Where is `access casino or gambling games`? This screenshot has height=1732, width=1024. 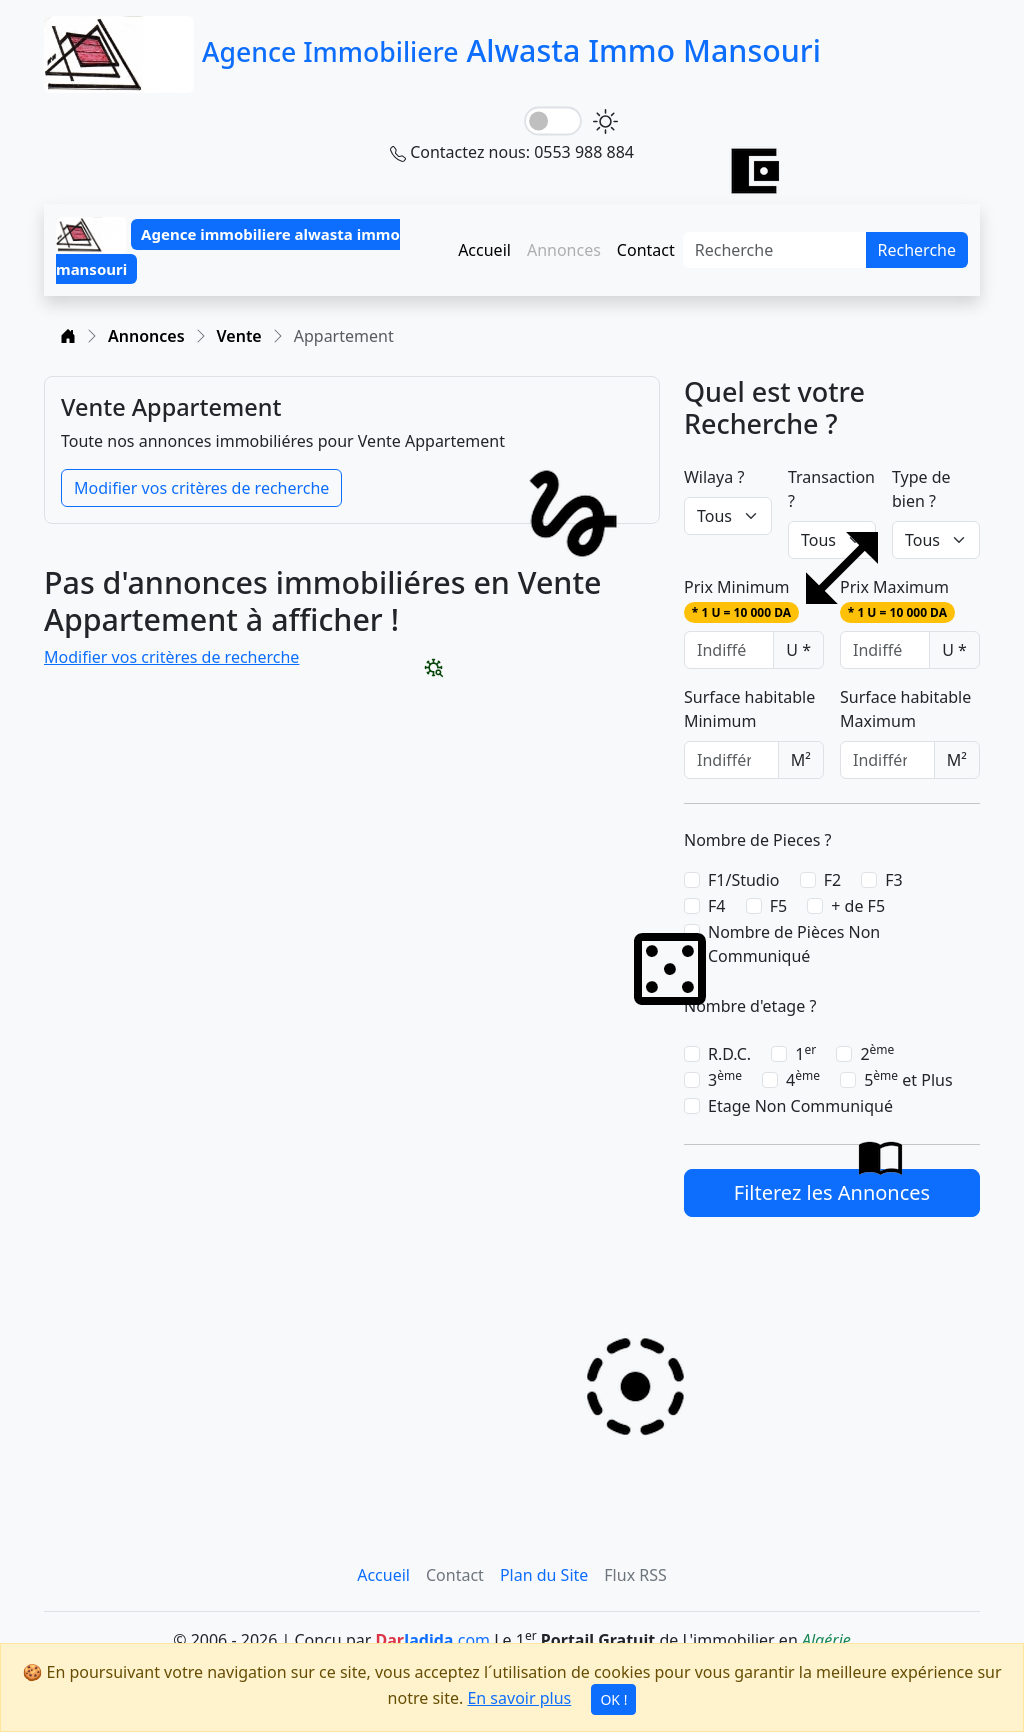 access casino or gambling games is located at coordinates (670, 969).